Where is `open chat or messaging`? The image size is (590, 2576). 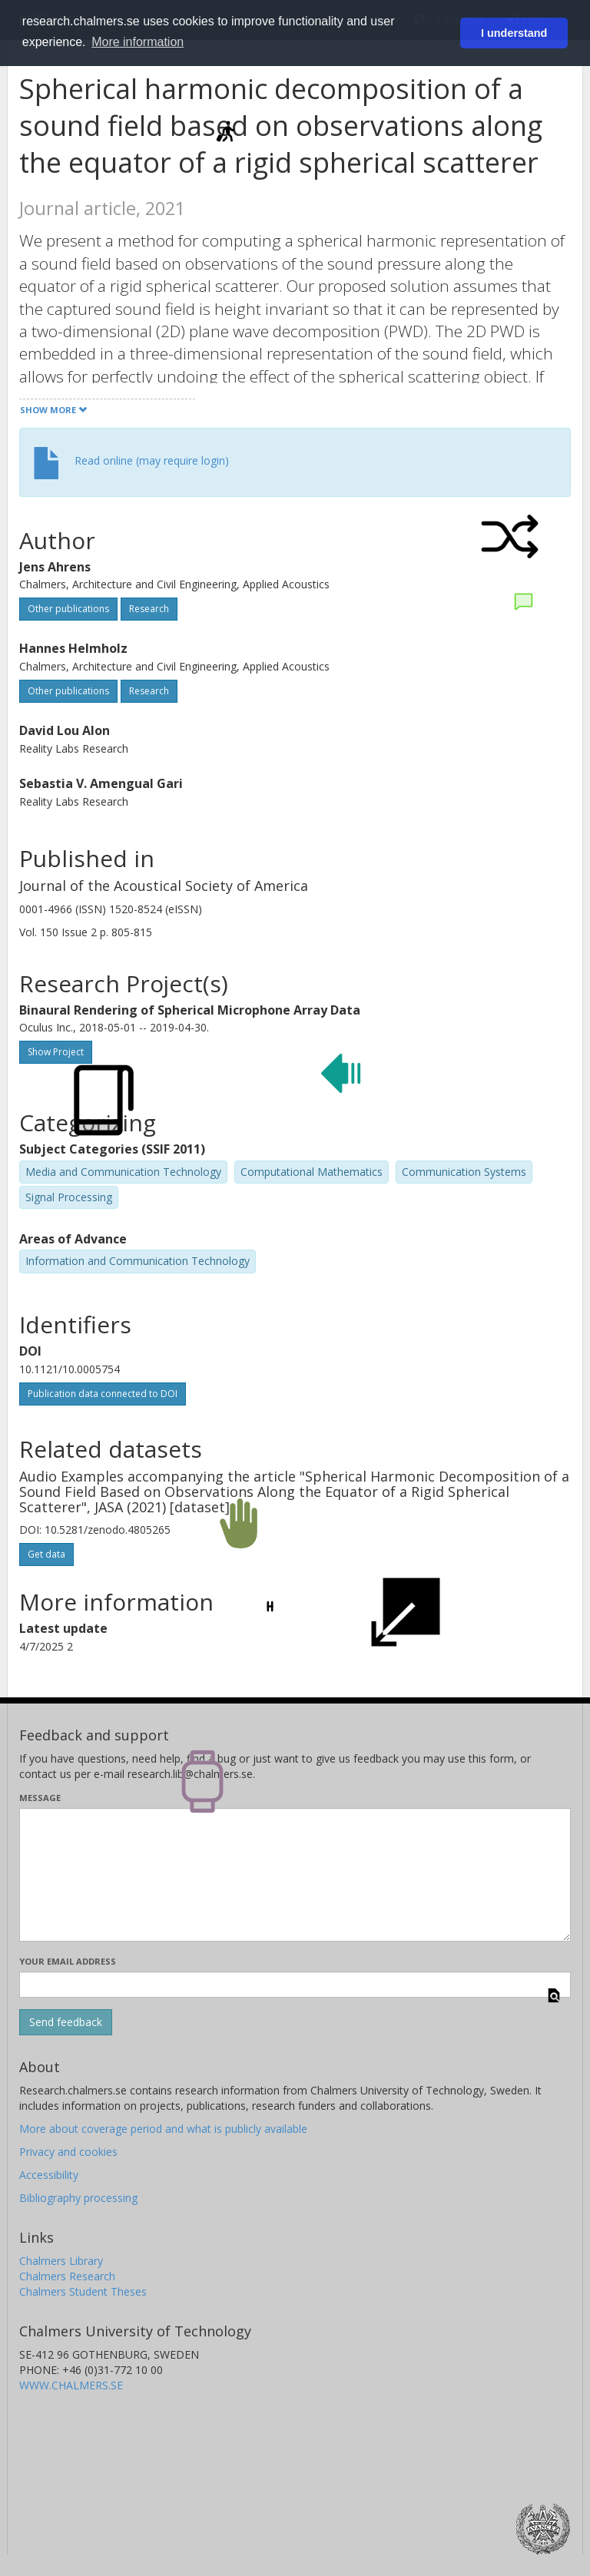 open chat or messaging is located at coordinates (523, 600).